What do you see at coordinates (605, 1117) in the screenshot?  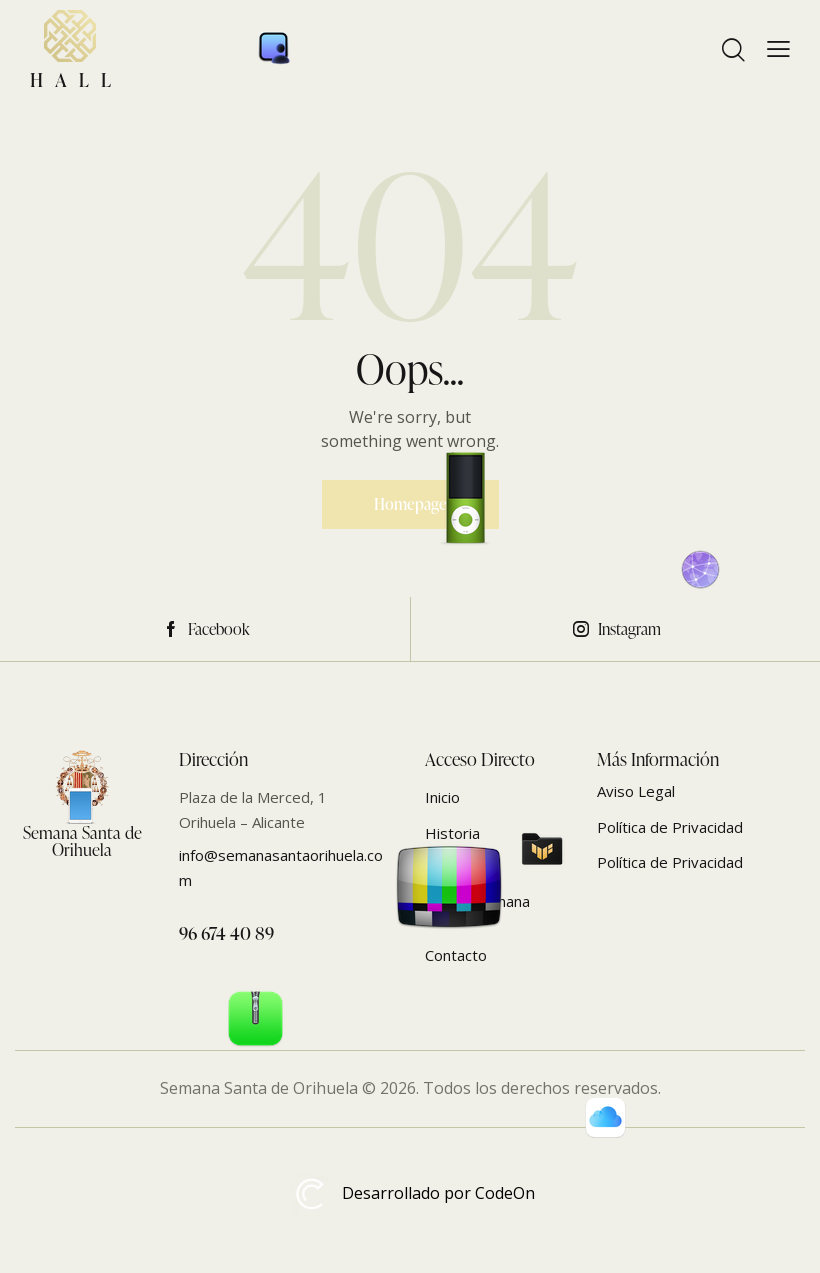 I see `open iCloud Drive folder` at bounding box center [605, 1117].